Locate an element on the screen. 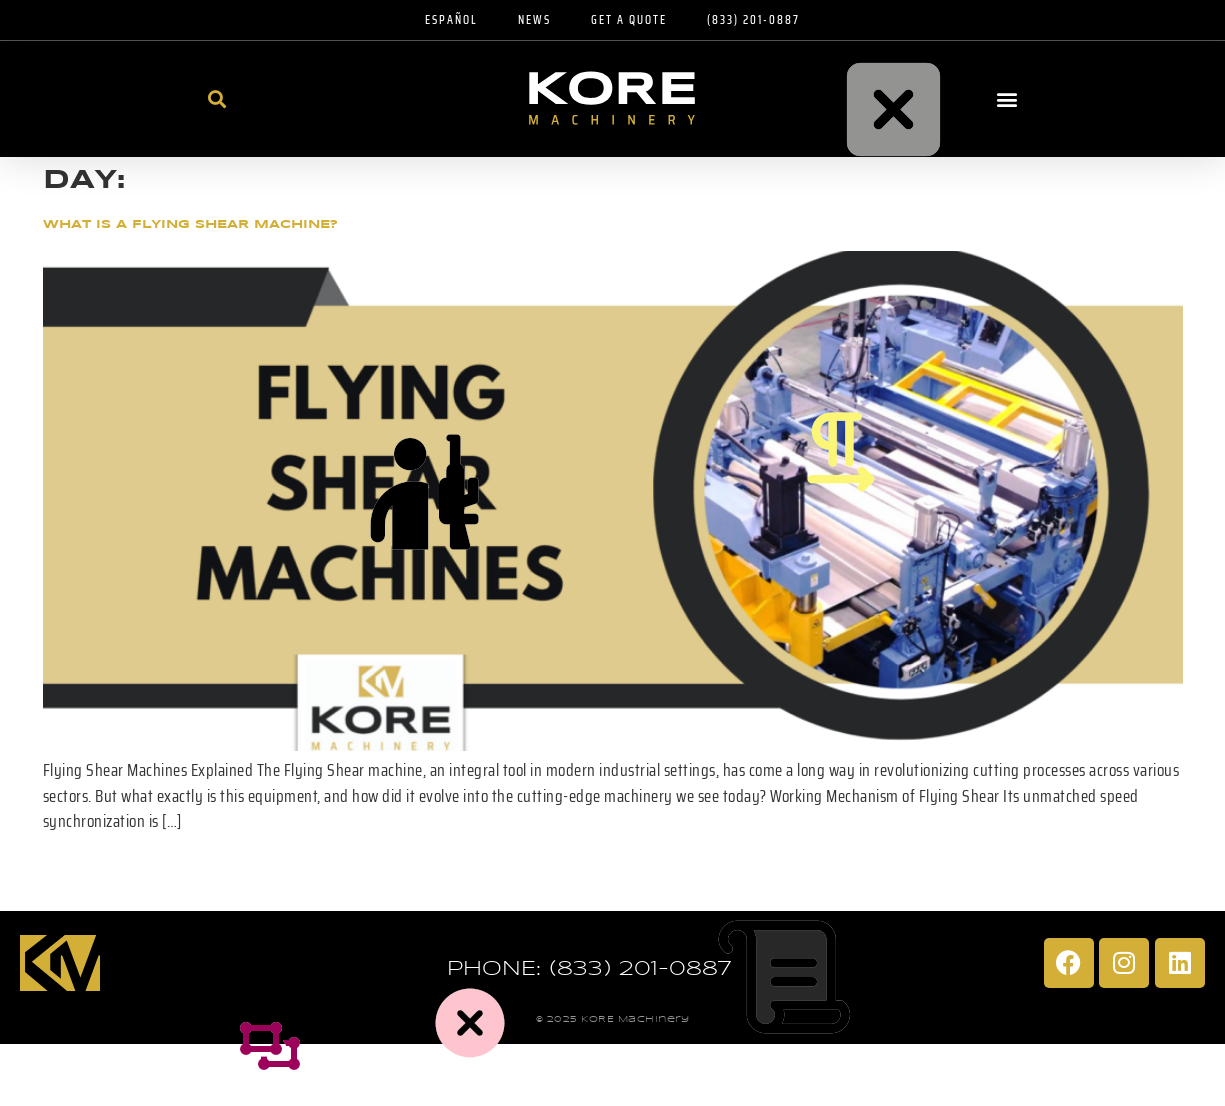  view terms and conditions or legal document is located at coordinates (789, 977).